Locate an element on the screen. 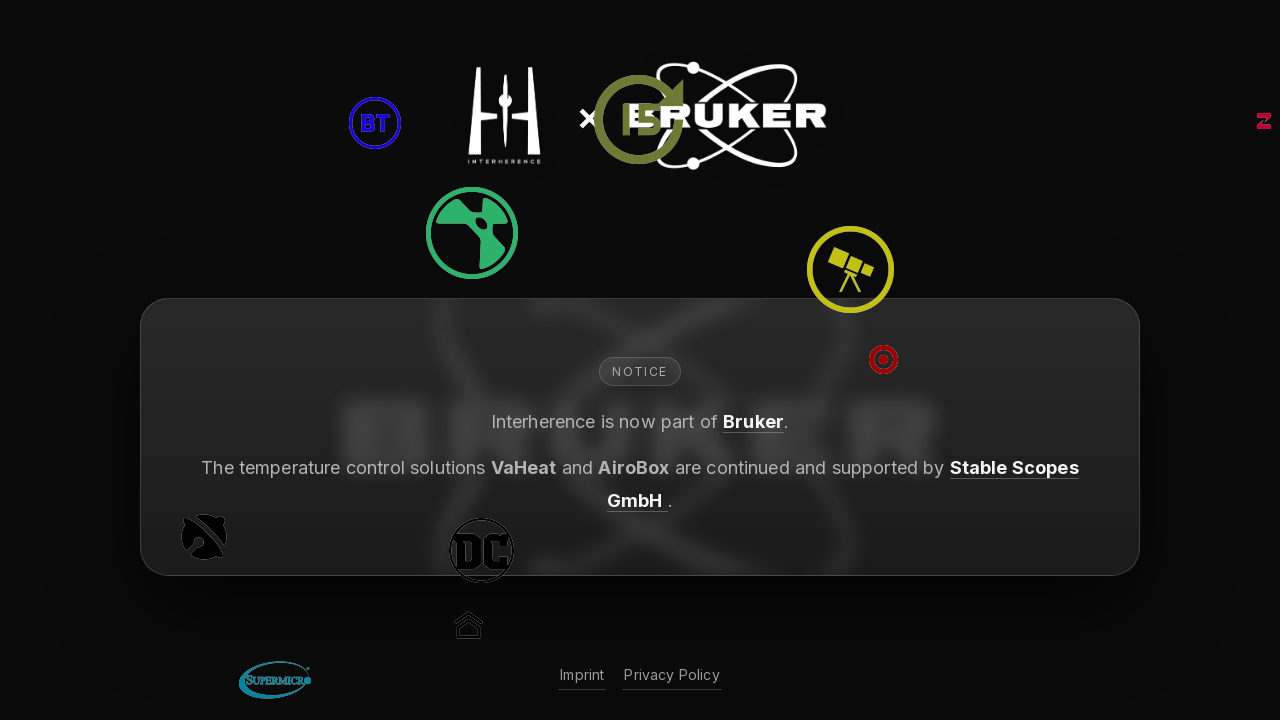  open Nuke compositing software is located at coordinates (472, 233).